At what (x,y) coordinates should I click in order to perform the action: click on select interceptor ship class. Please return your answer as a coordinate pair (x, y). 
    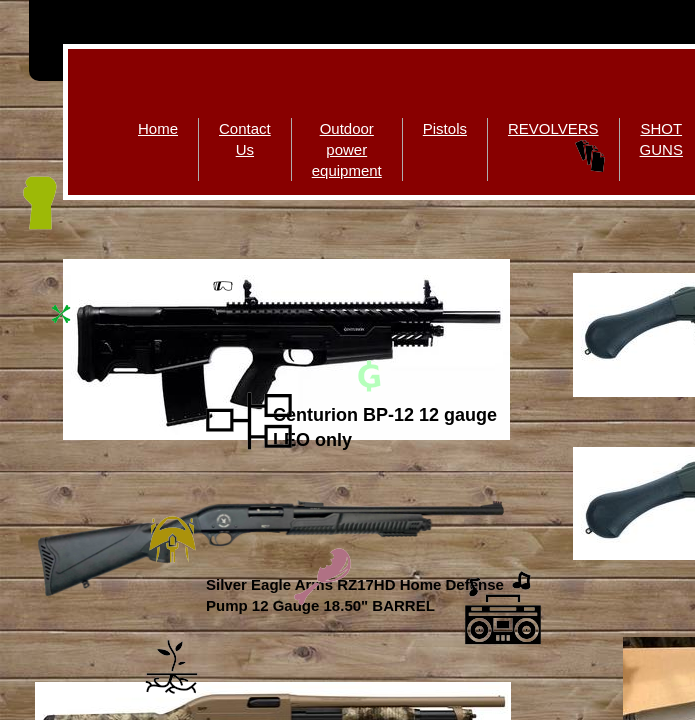
    Looking at the image, I should click on (172, 539).